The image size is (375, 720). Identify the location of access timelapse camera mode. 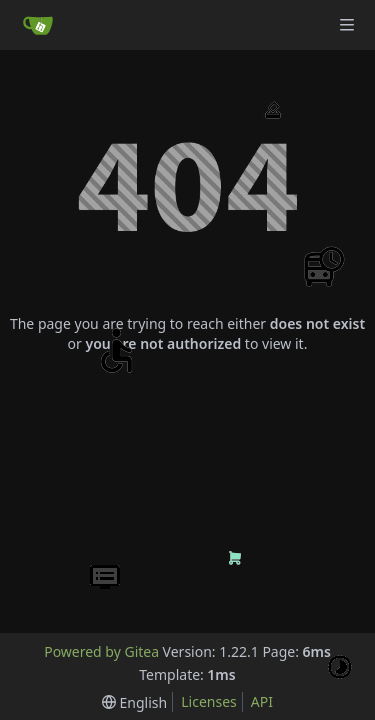
(340, 667).